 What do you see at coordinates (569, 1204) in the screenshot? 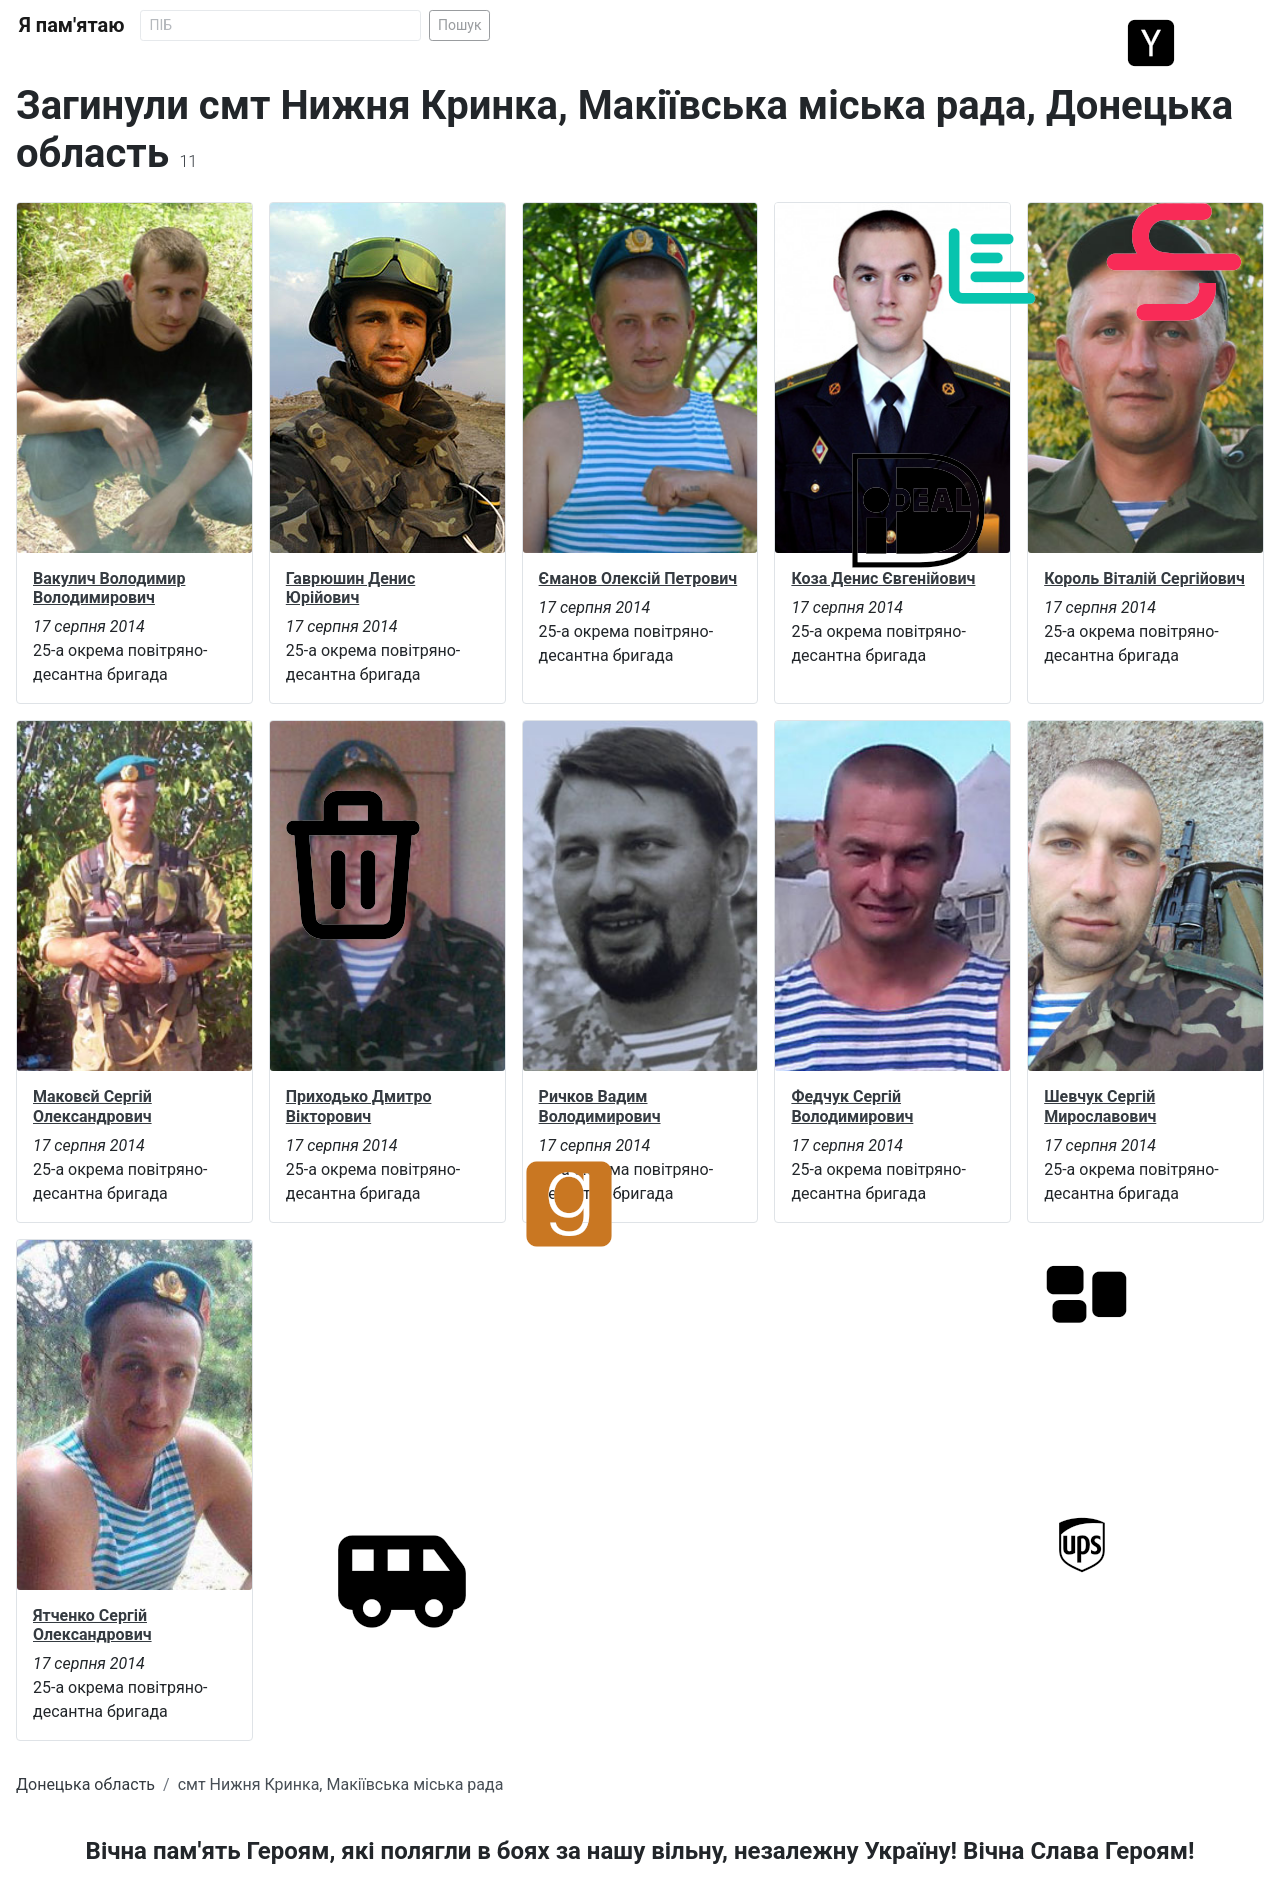
I see `open the goodreads app` at bounding box center [569, 1204].